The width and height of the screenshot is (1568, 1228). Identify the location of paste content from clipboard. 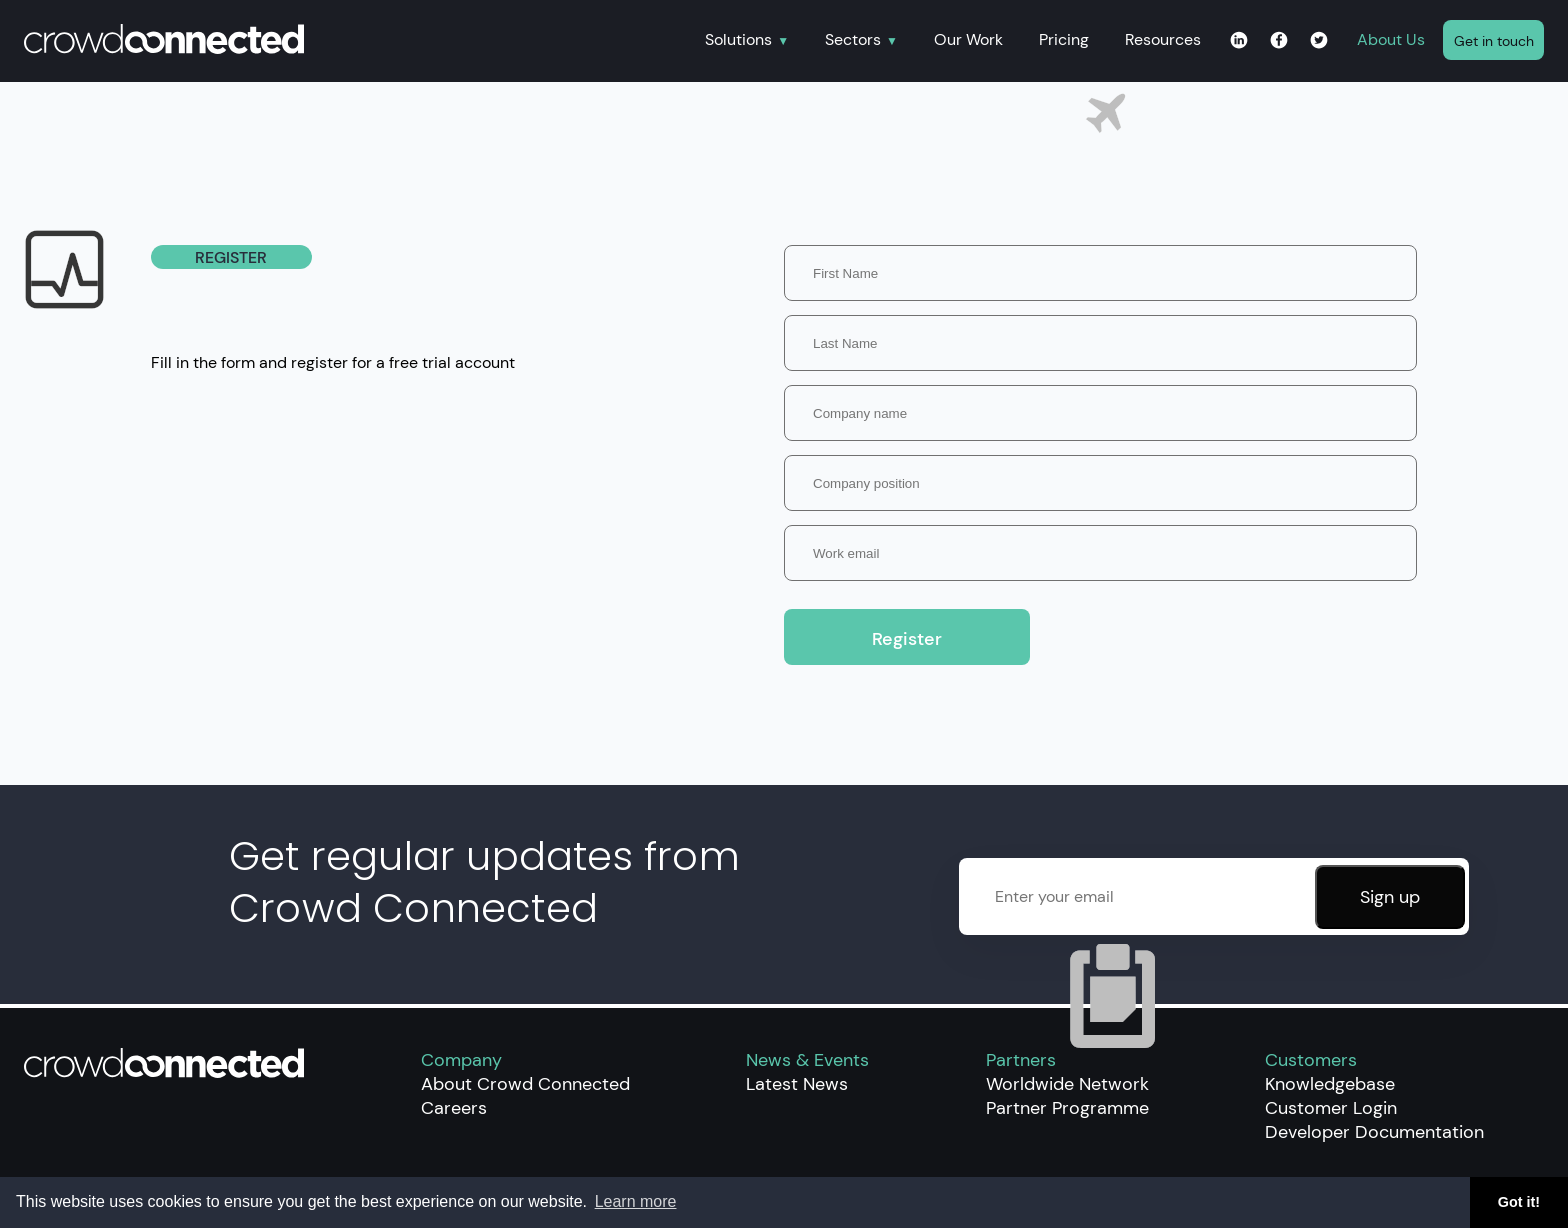
(1116, 996).